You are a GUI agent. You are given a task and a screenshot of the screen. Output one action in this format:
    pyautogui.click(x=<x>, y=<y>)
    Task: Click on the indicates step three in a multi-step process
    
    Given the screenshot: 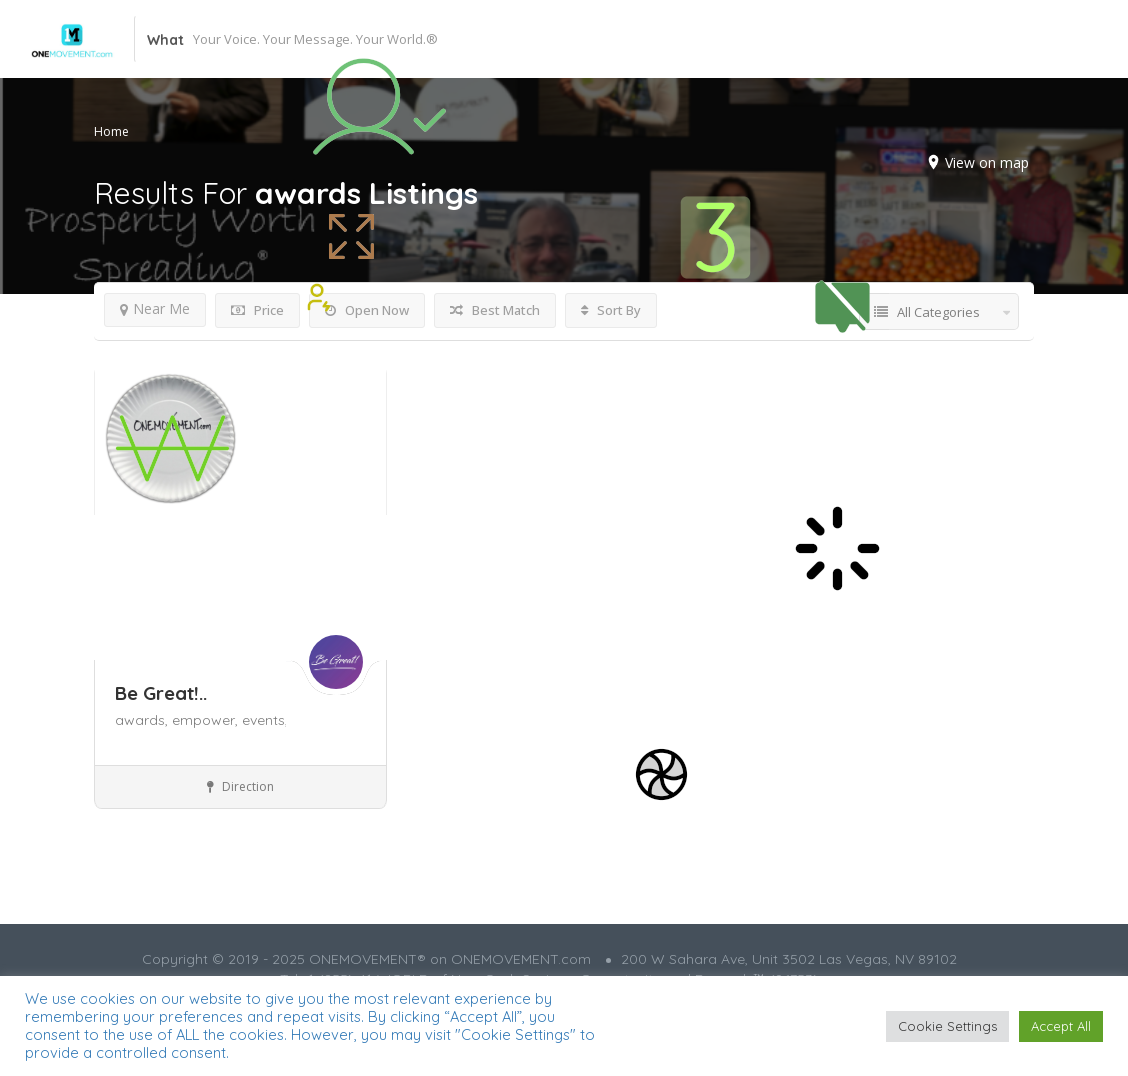 What is the action you would take?
    pyautogui.click(x=715, y=237)
    